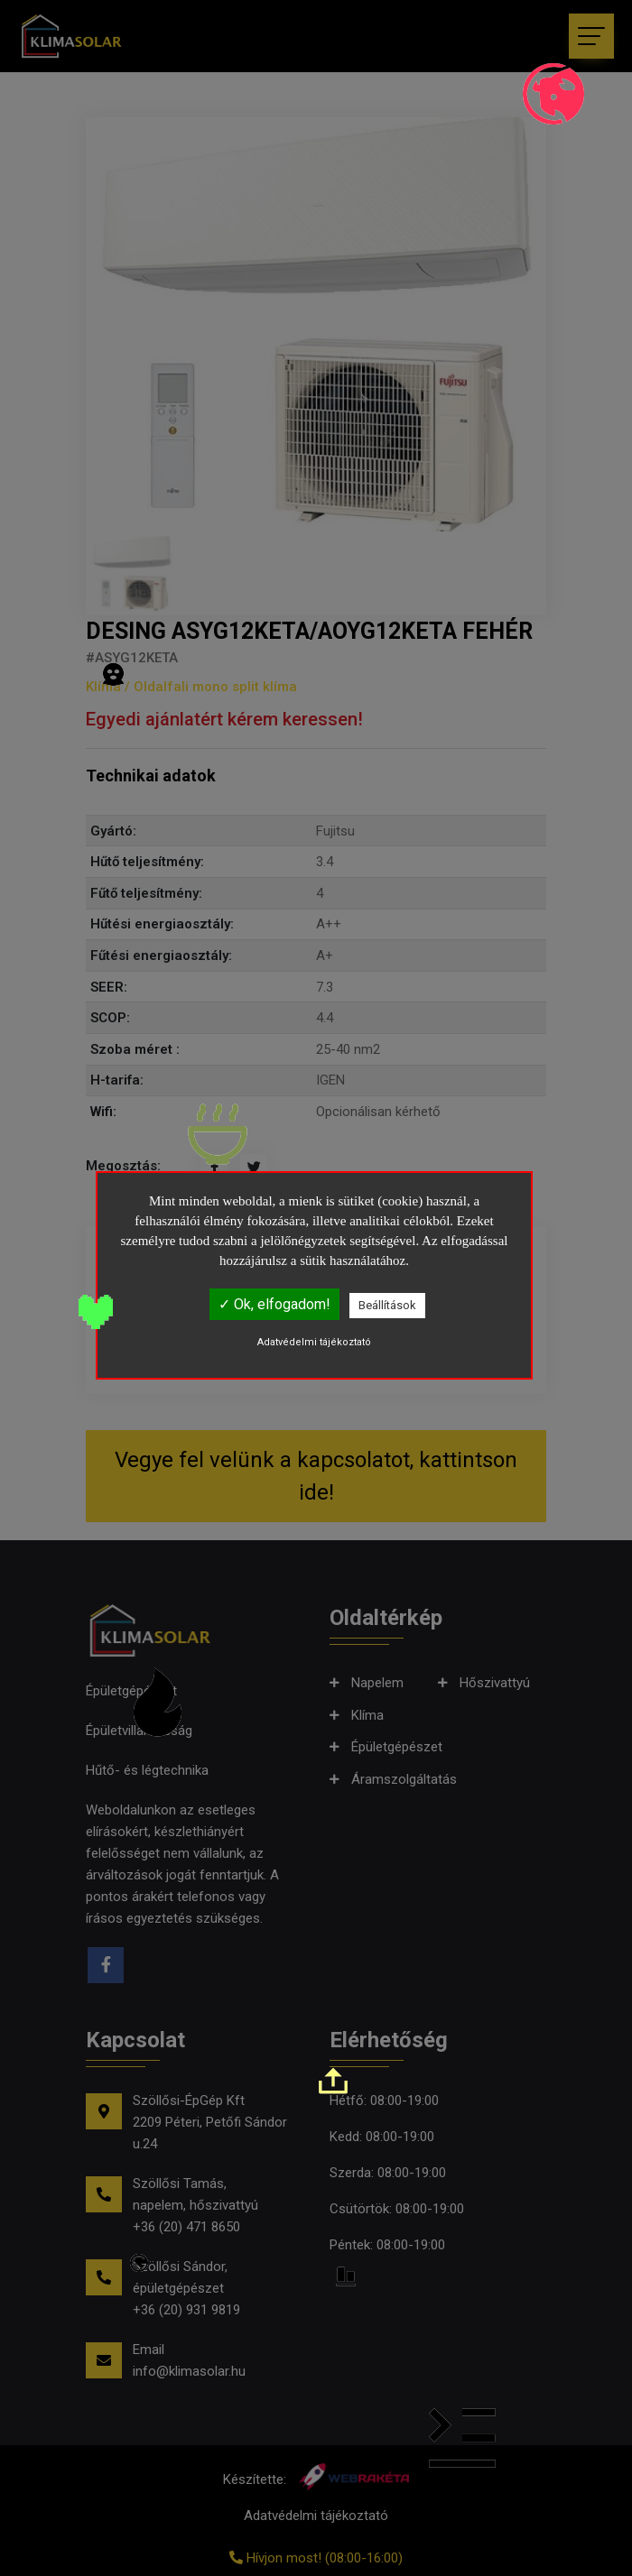 The height and width of the screenshot is (2576, 632). What do you see at coordinates (346, 2276) in the screenshot?
I see `align items to the bottom edge` at bounding box center [346, 2276].